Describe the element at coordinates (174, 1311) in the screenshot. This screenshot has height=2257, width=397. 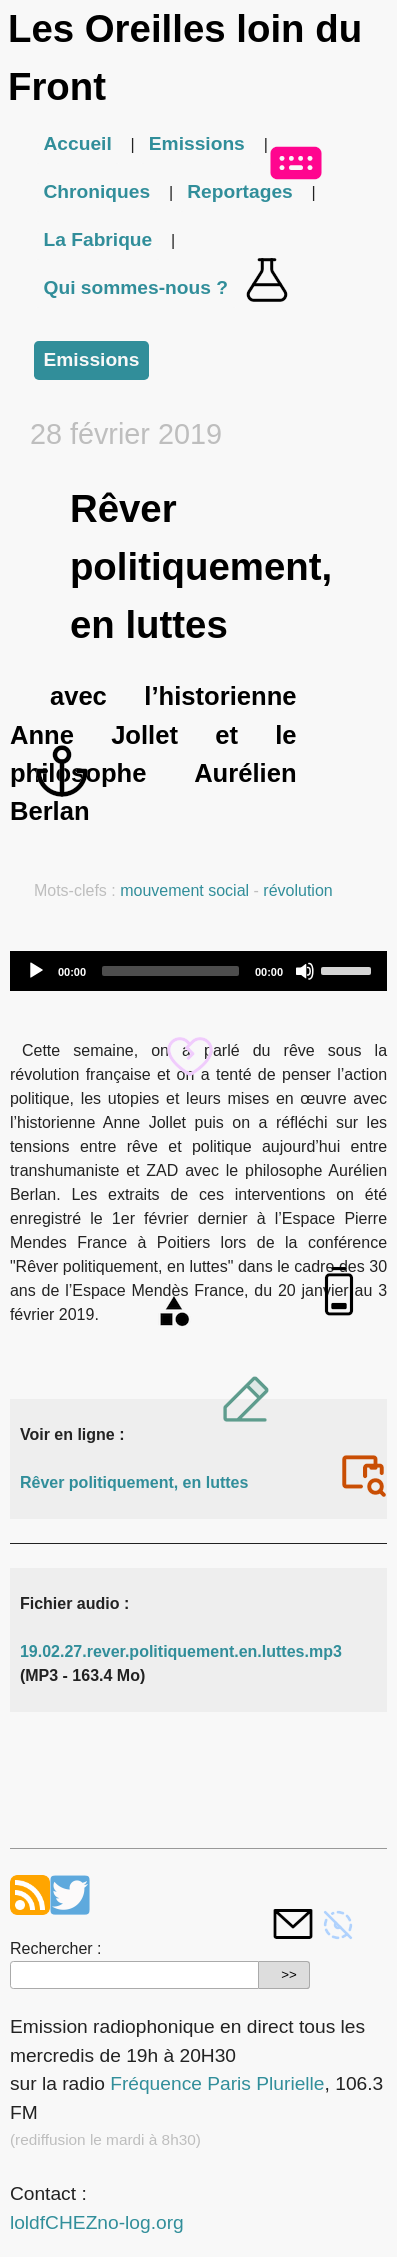
I see `browse or filter by category` at that location.